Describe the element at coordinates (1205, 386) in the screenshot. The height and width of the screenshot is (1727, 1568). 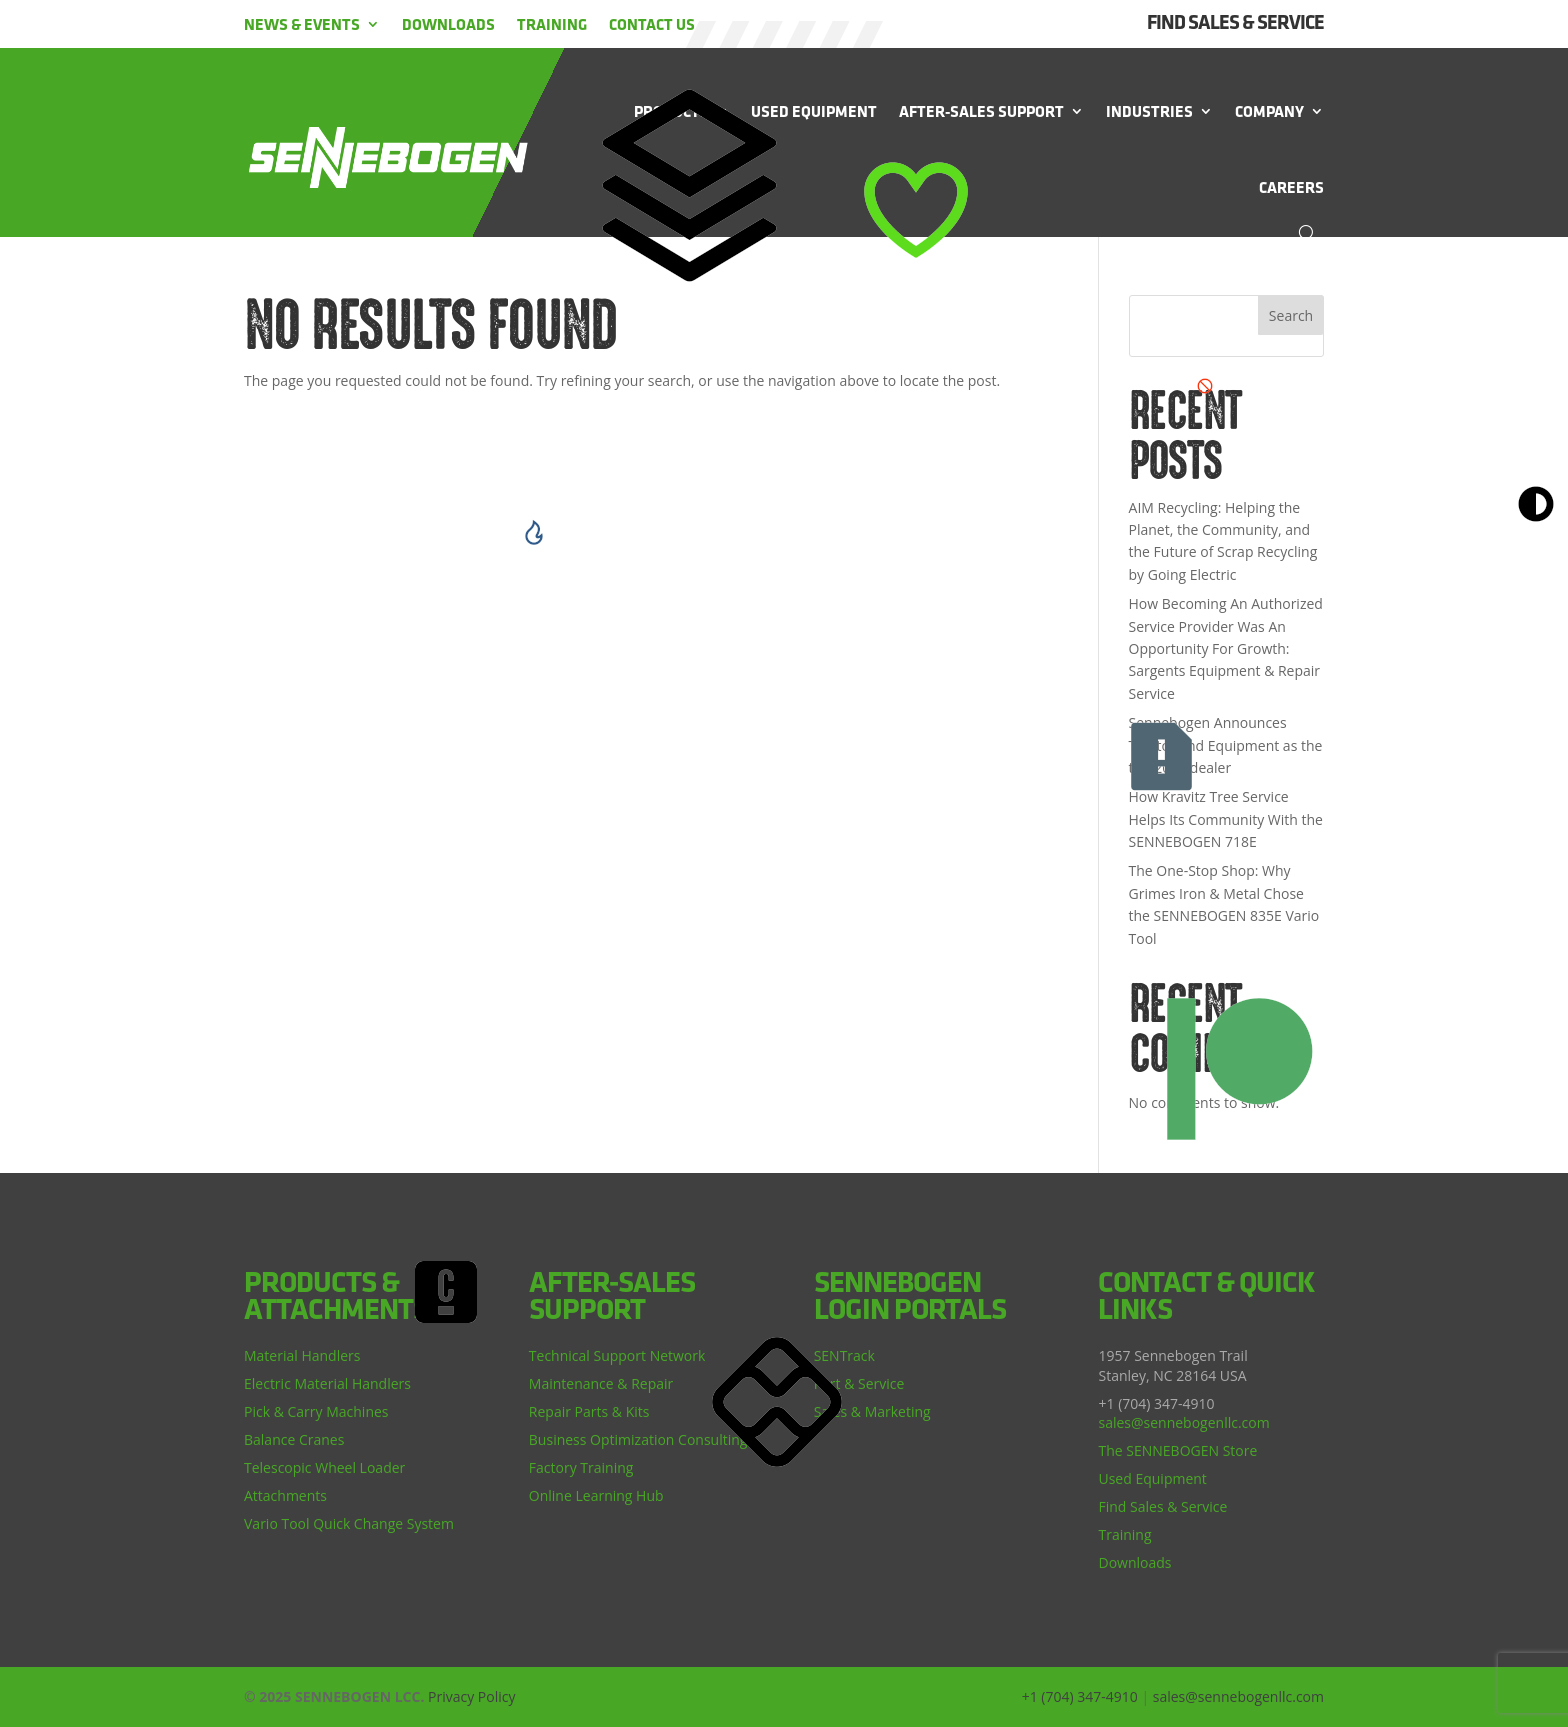
I see `indicates a blocked or restricted action` at that location.